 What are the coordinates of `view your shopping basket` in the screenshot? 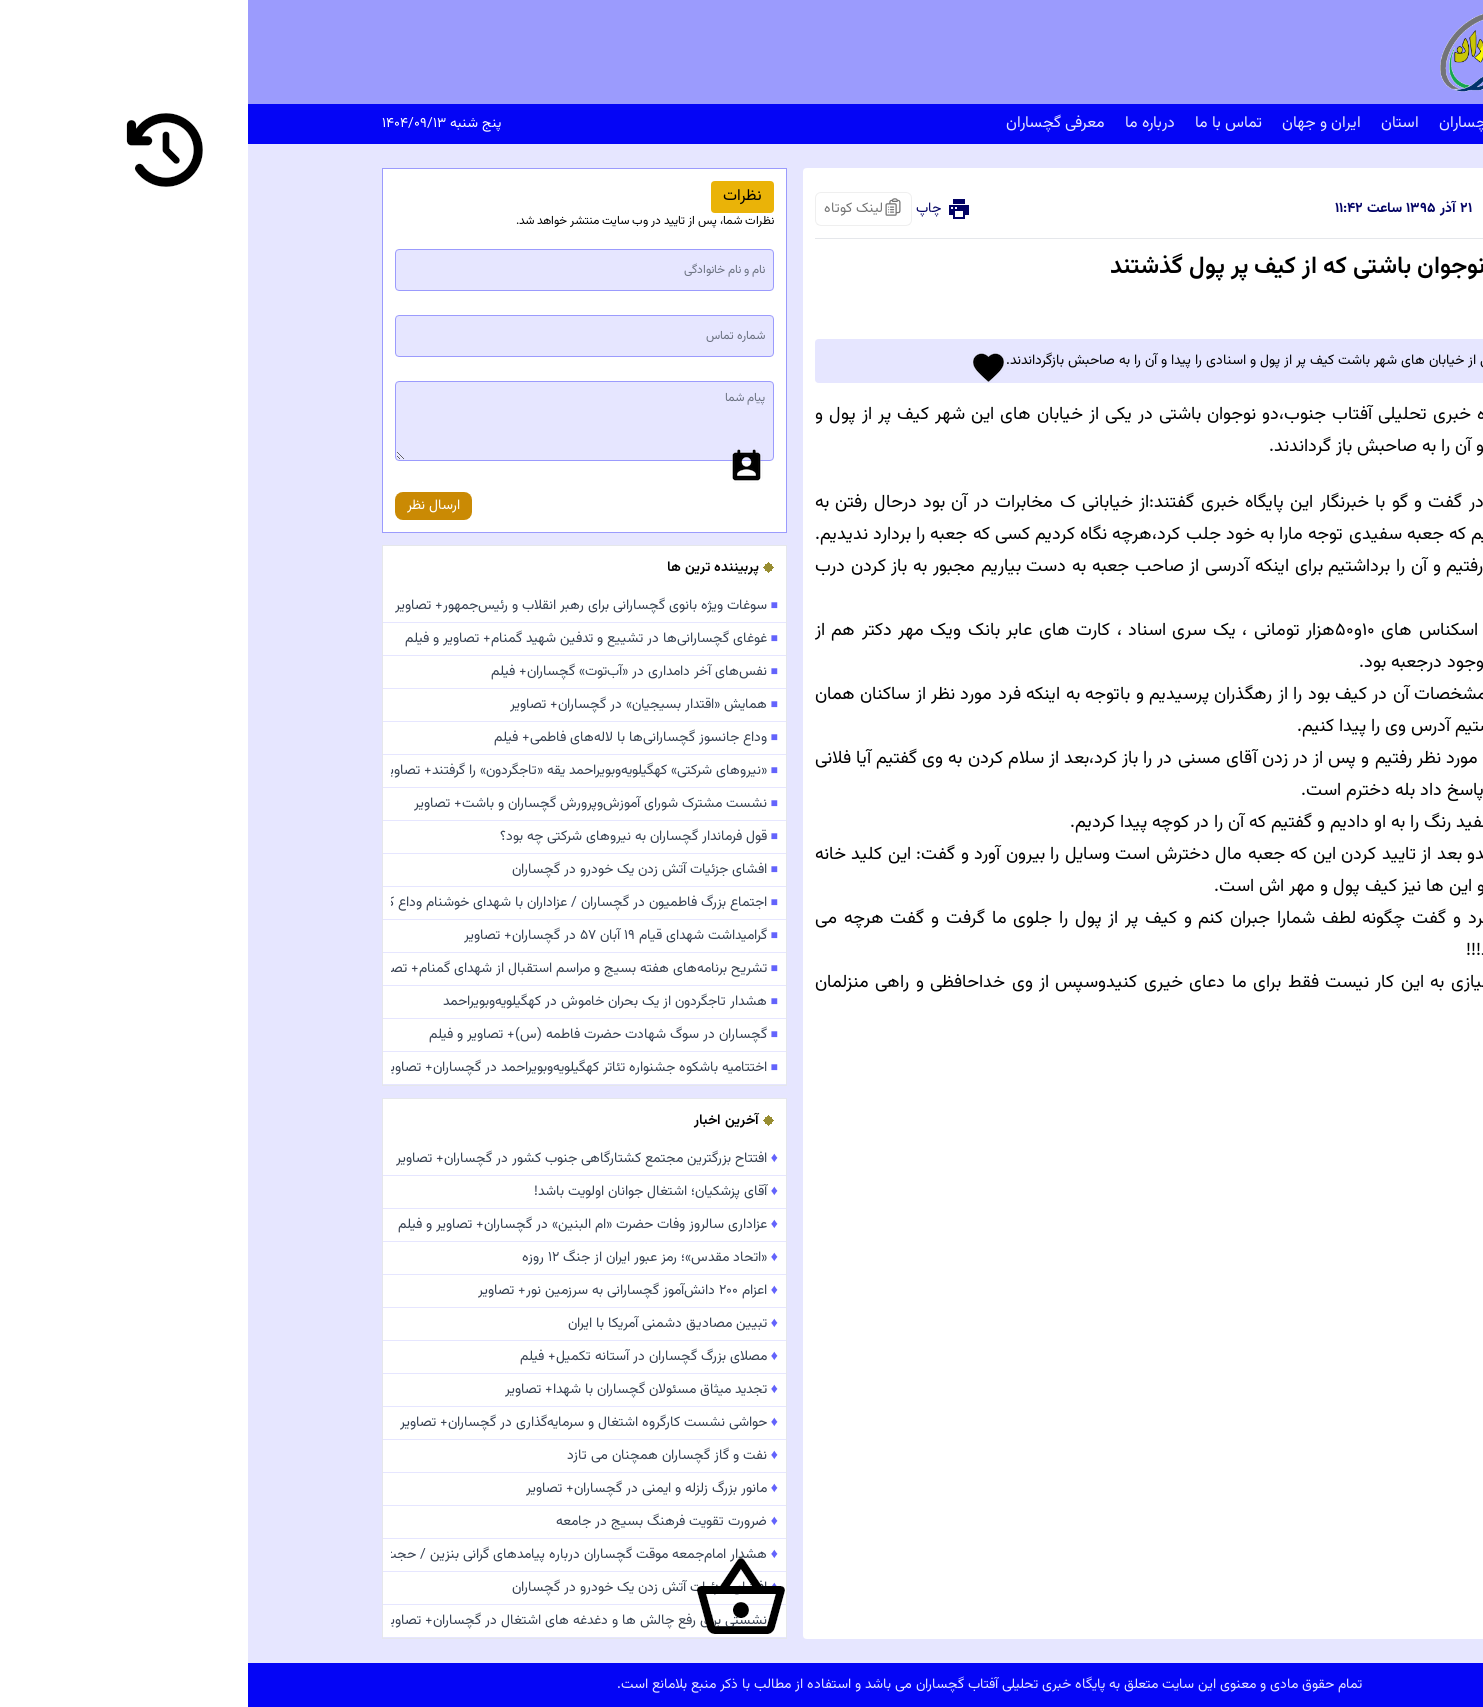 It's located at (741, 1598).